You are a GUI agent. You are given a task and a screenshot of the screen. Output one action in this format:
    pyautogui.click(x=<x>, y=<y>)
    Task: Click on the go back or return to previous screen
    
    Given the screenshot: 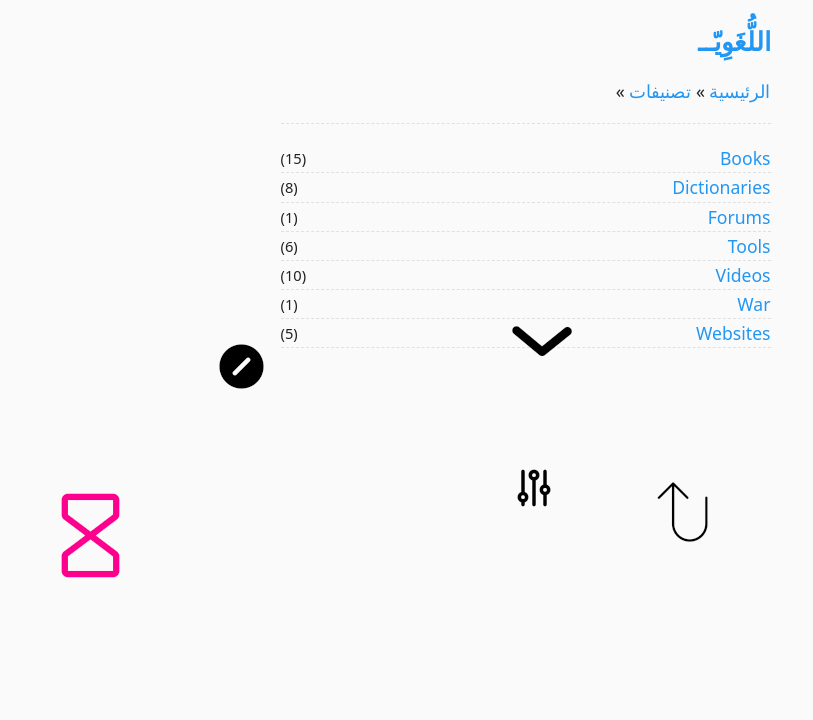 What is the action you would take?
    pyautogui.click(x=685, y=512)
    